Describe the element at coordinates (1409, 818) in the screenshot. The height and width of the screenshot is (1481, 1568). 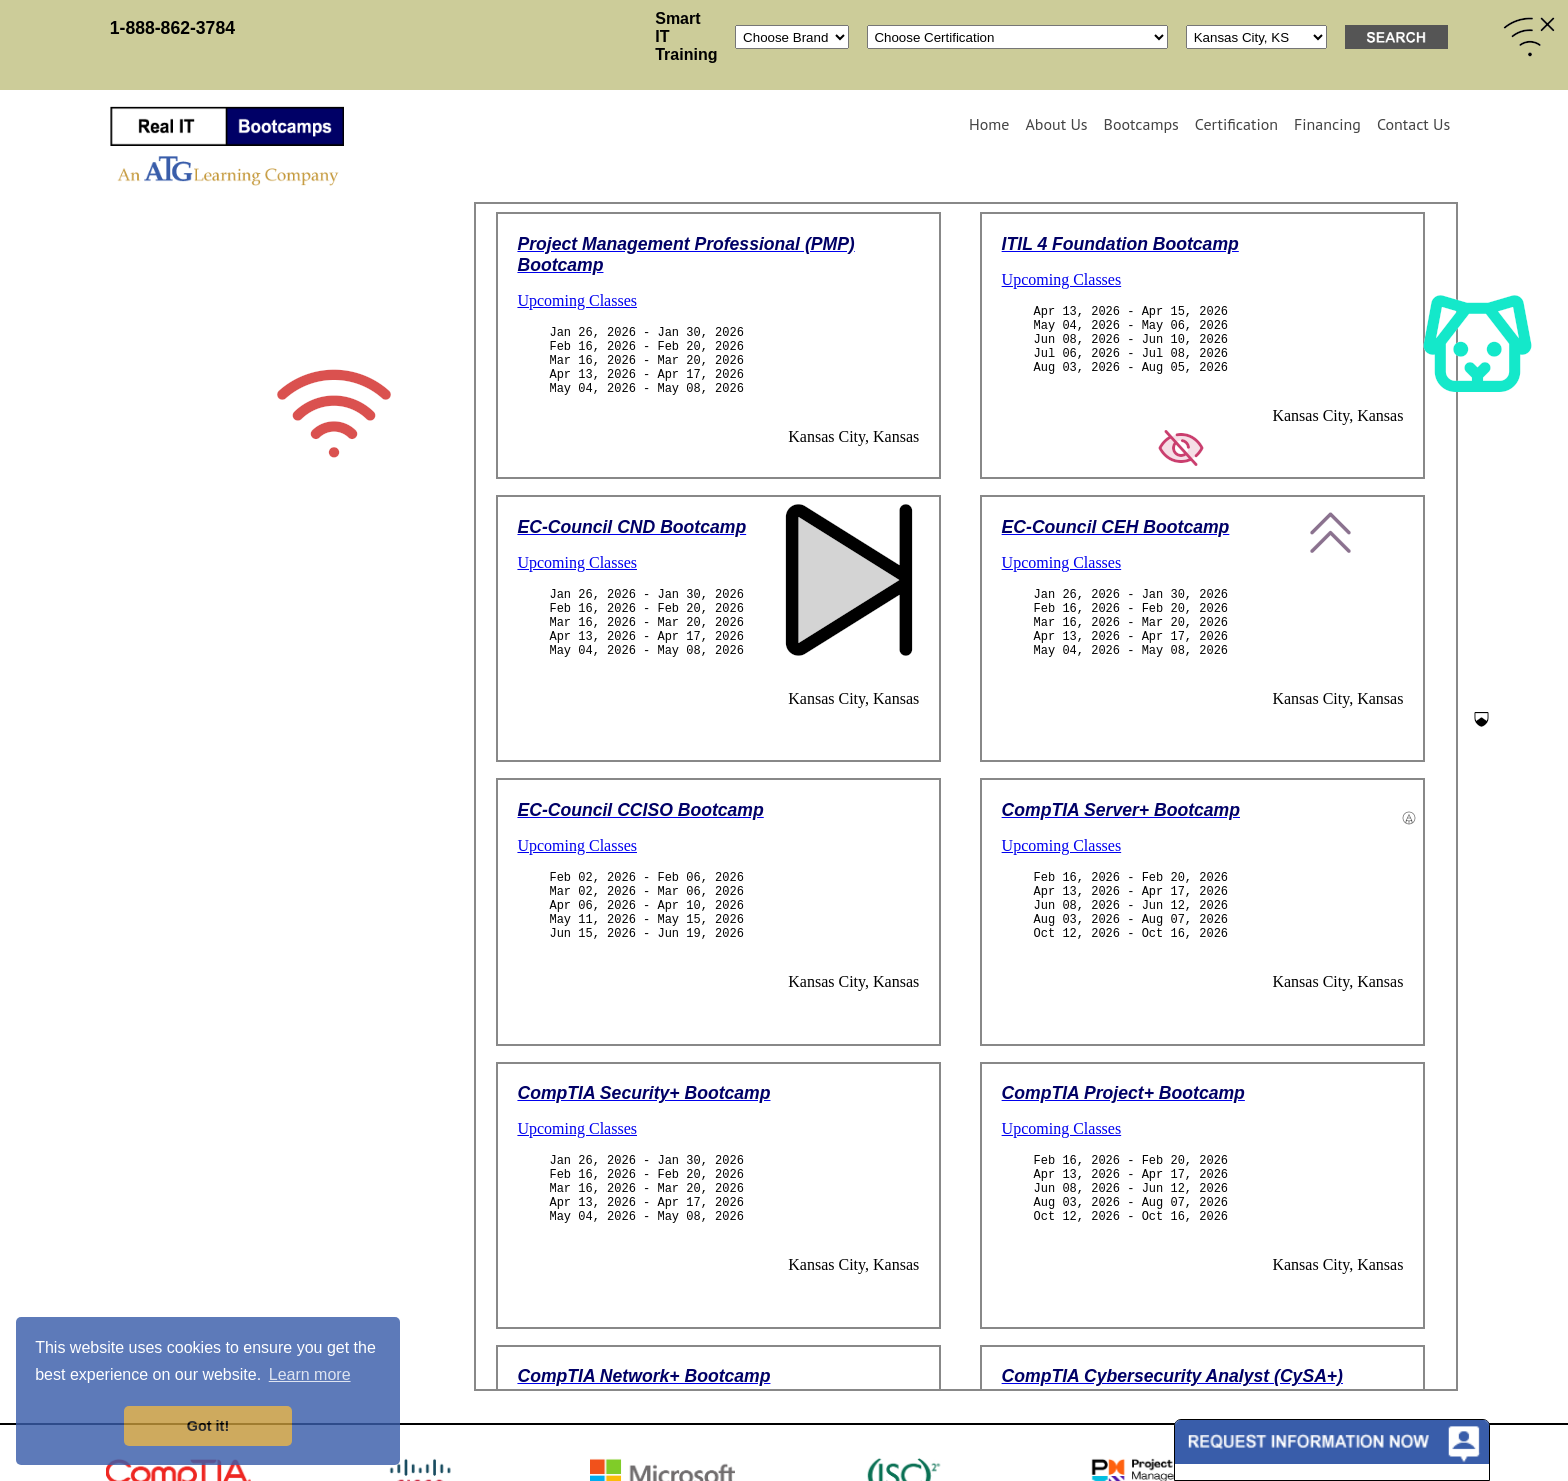
I see `edit or modify content` at that location.